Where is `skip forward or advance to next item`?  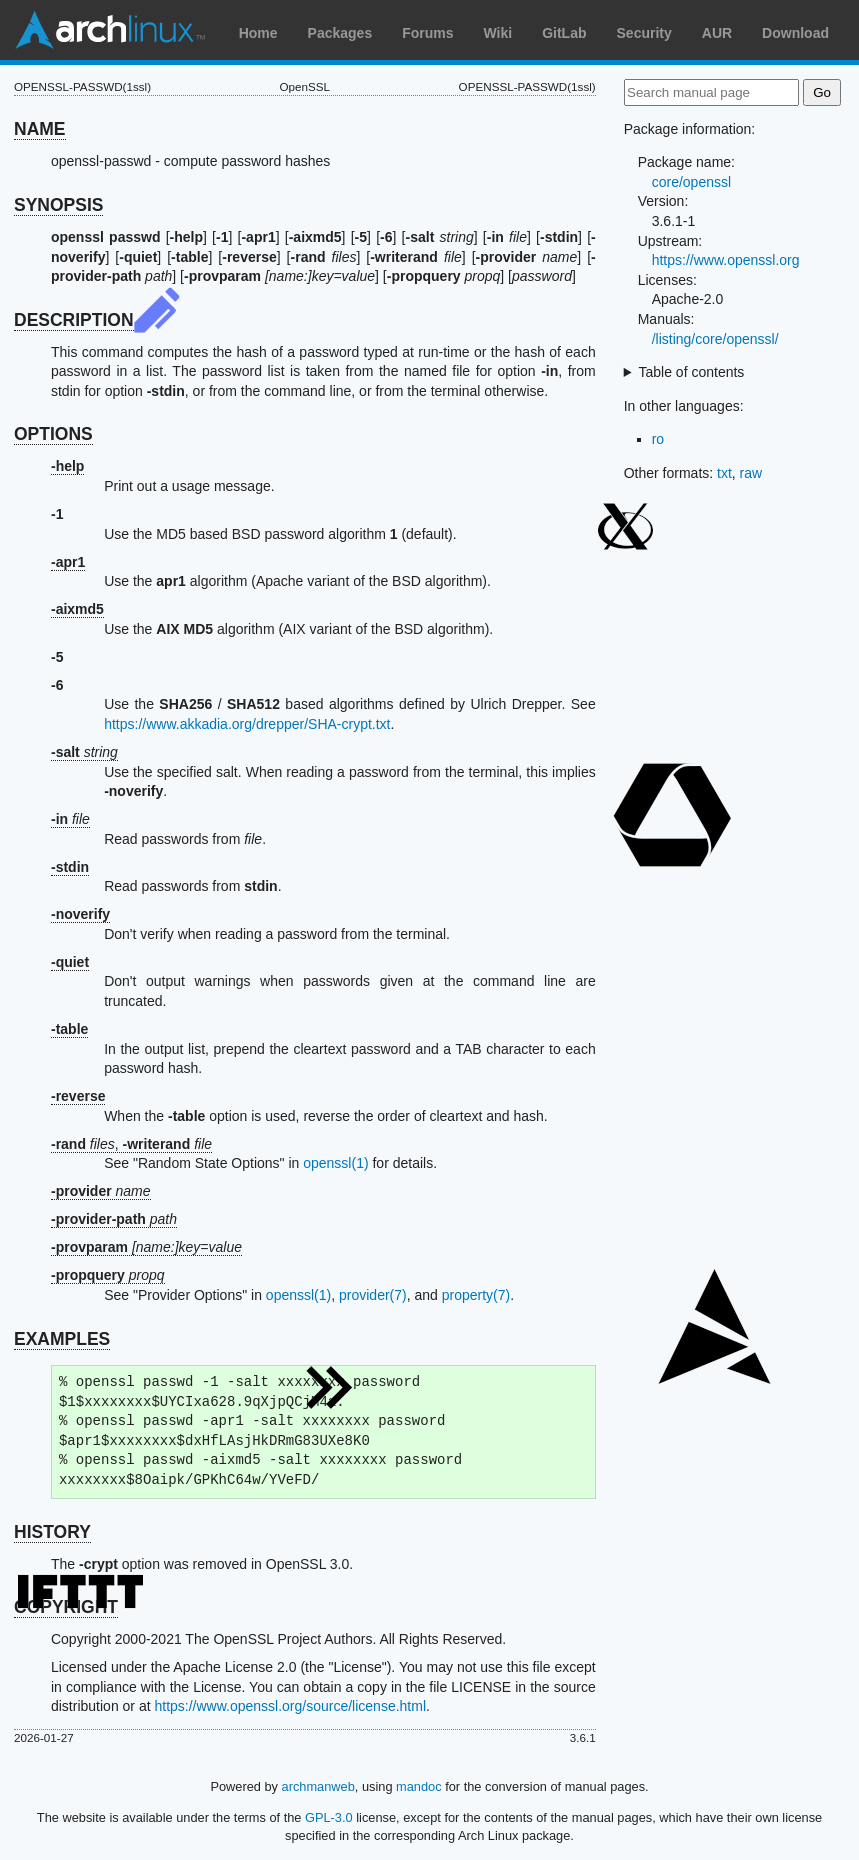
skip forward or advance to next item is located at coordinates (327, 1387).